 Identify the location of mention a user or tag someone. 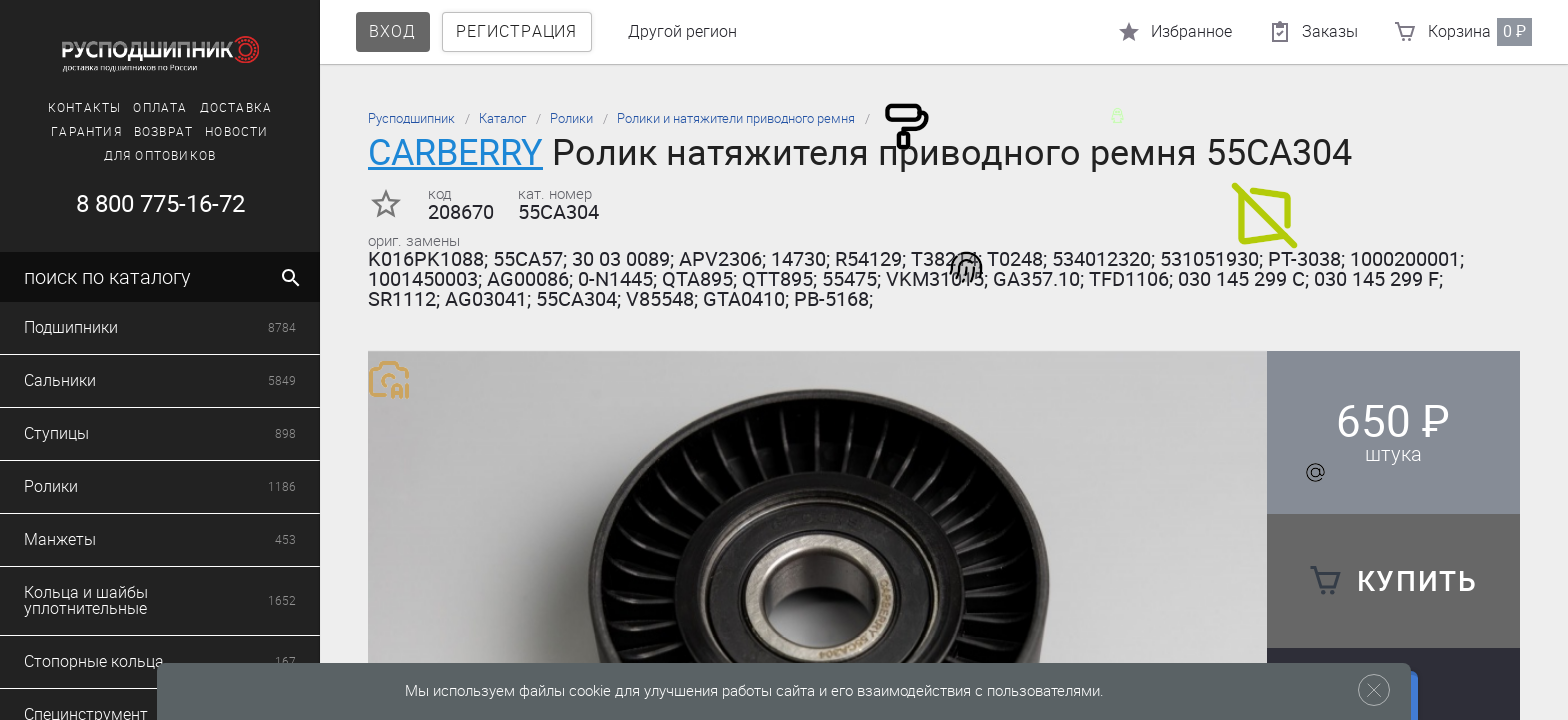
(1315, 472).